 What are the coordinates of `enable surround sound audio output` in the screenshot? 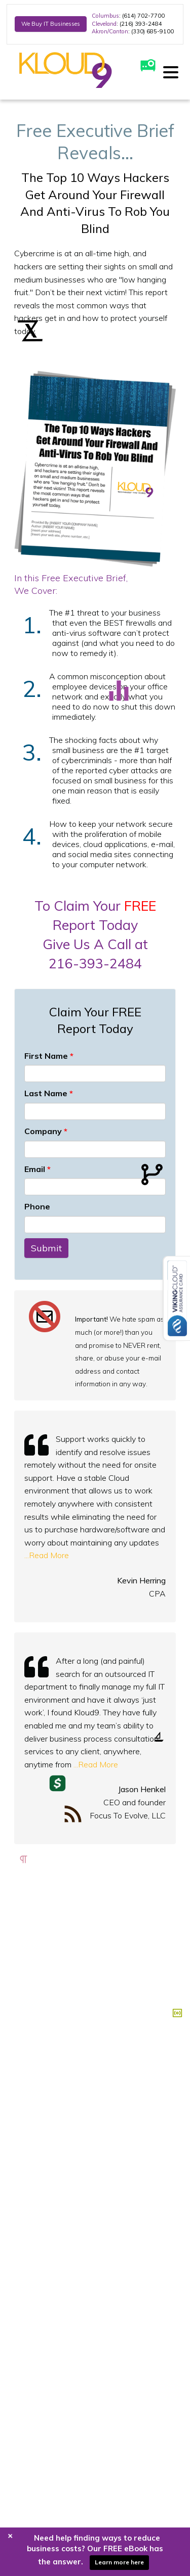 It's located at (177, 2013).